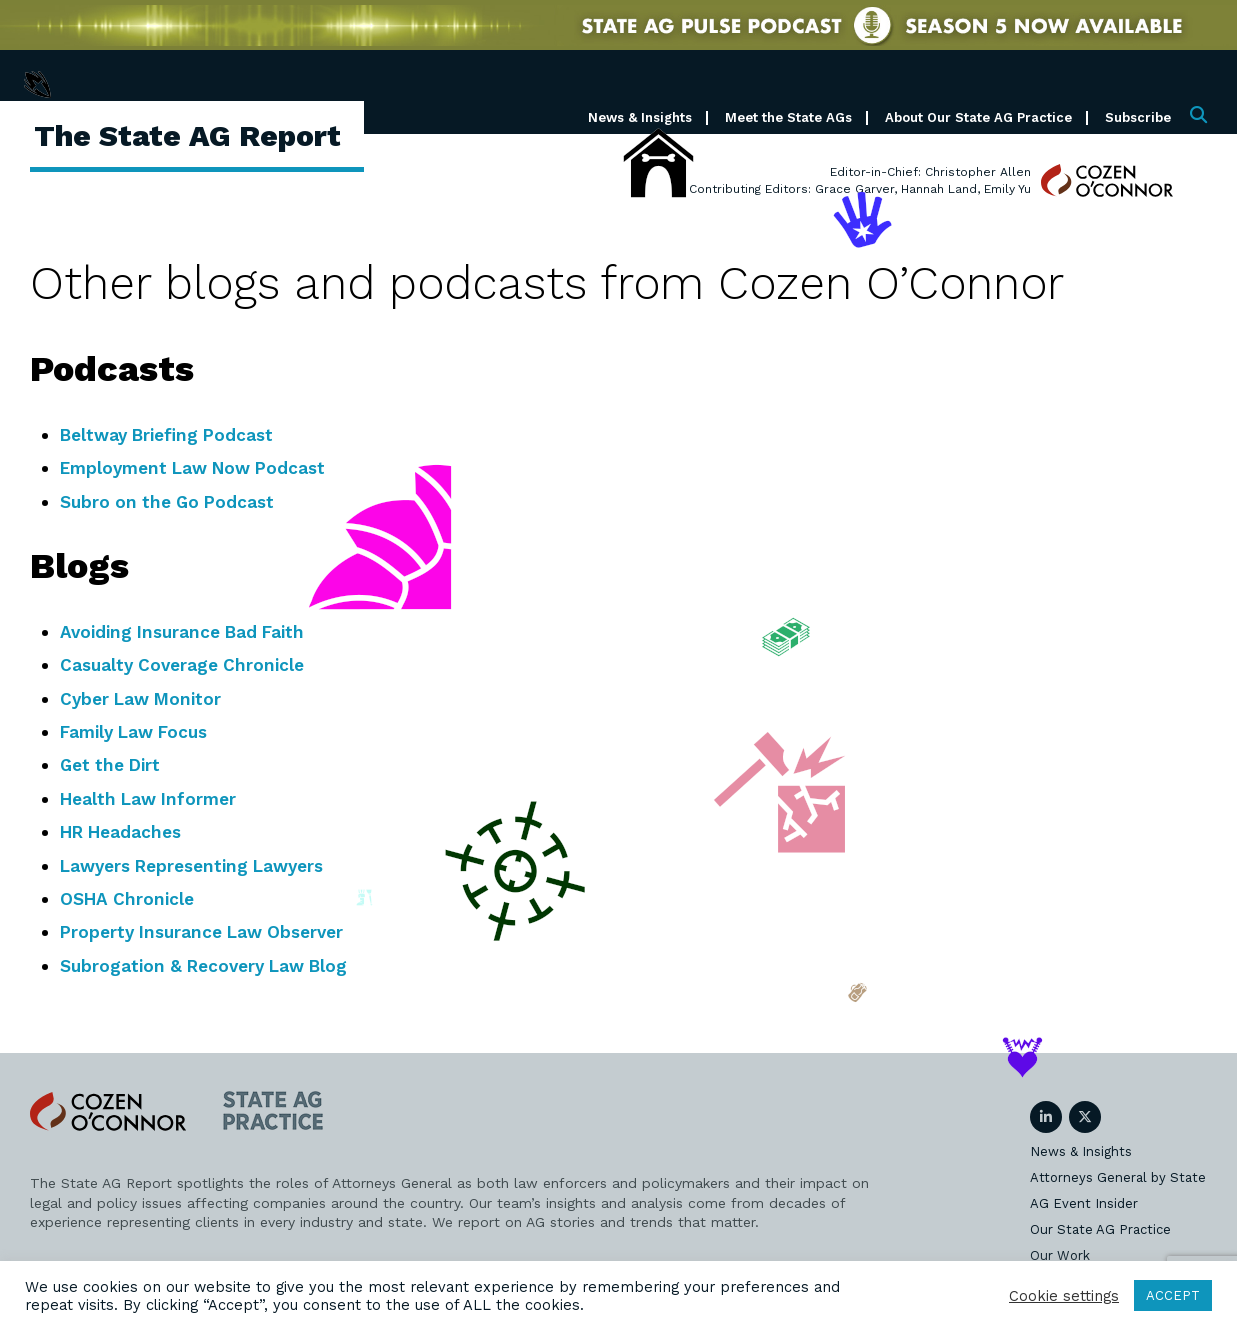  Describe the element at coordinates (786, 637) in the screenshot. I see `view your wallet or account balance` at that location.